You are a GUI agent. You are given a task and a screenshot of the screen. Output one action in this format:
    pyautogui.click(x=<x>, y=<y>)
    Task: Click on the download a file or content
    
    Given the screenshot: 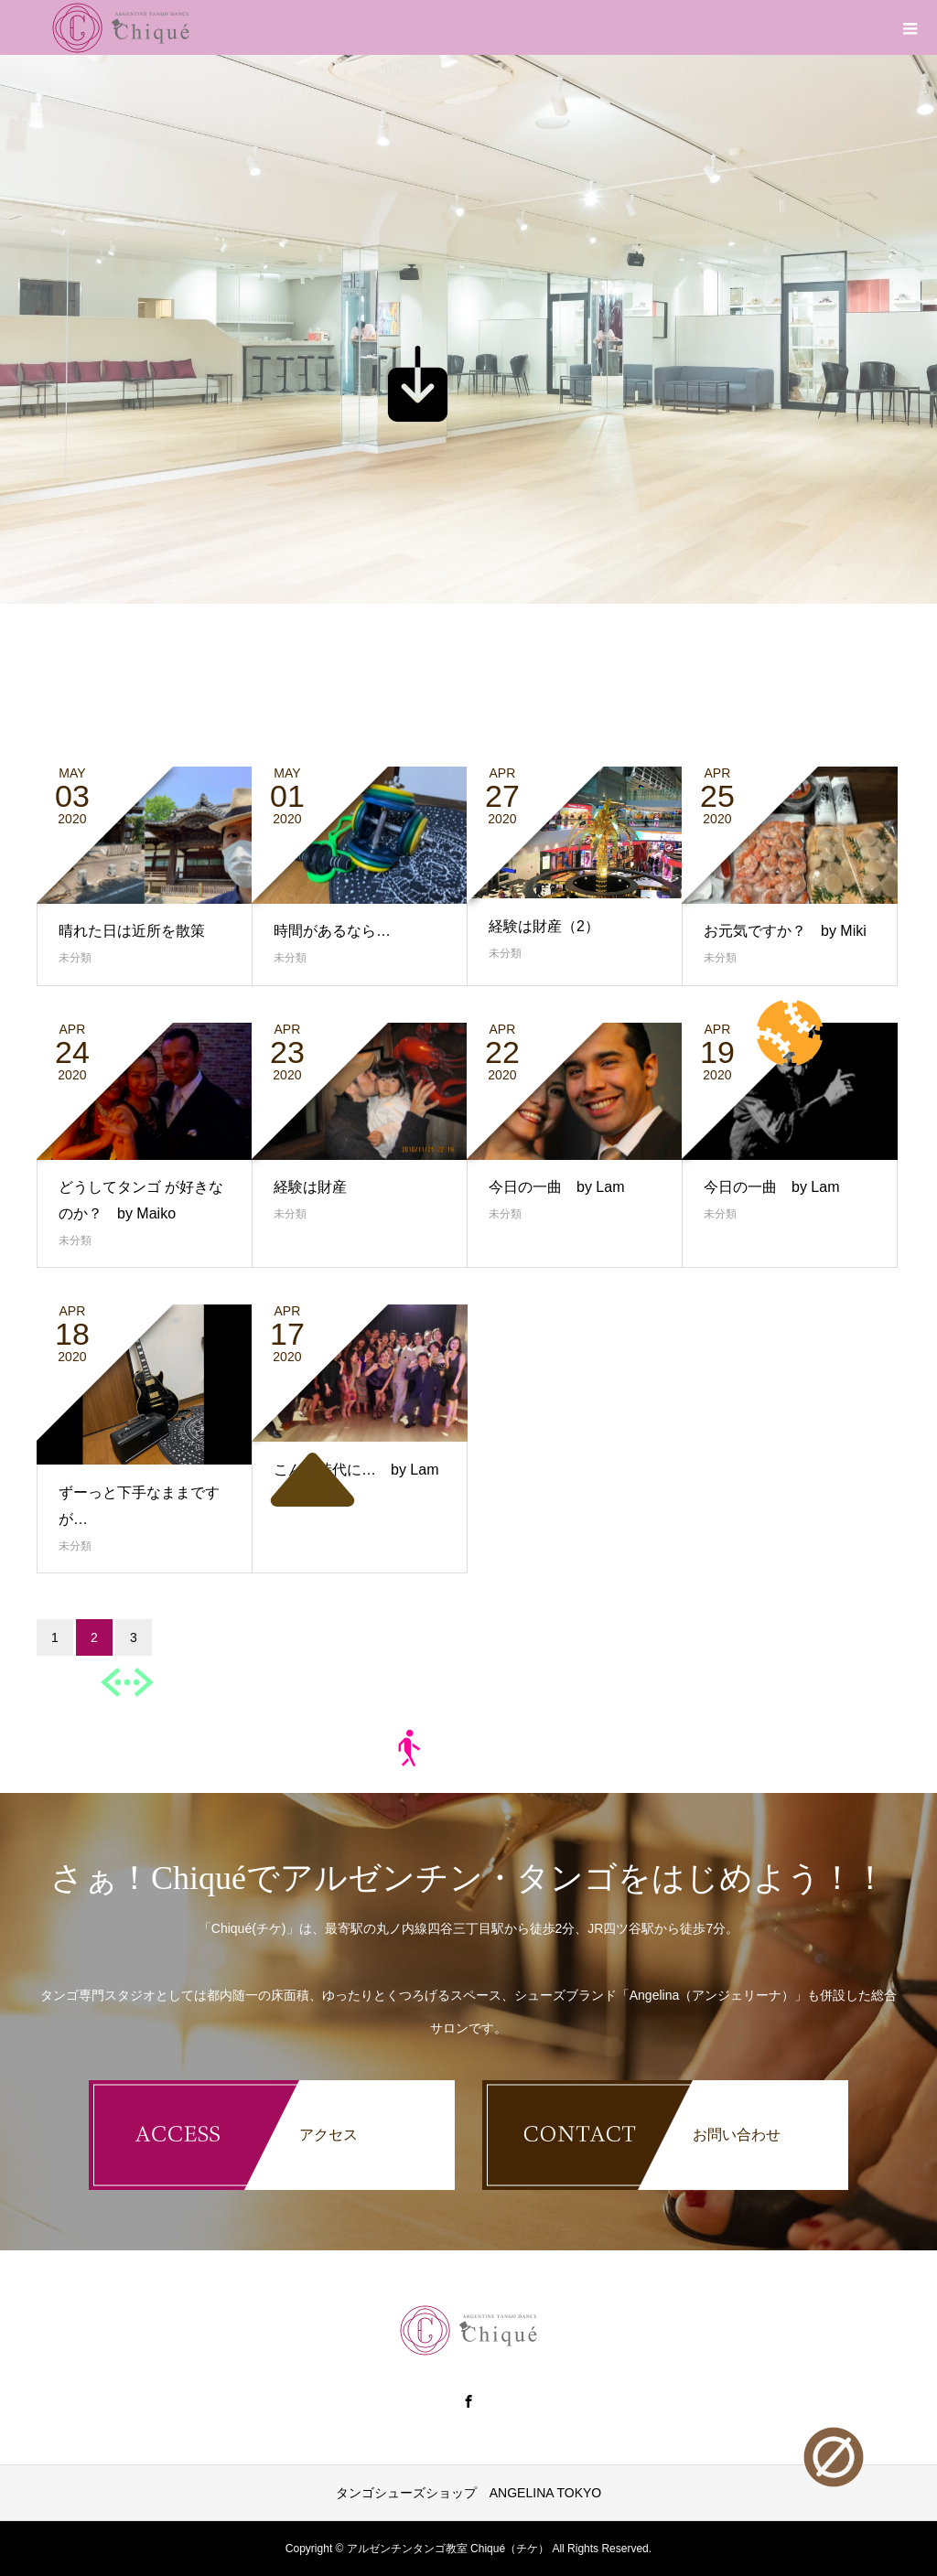 What is the action you would take?
    pyautogui.click(x=417, y=383)
    